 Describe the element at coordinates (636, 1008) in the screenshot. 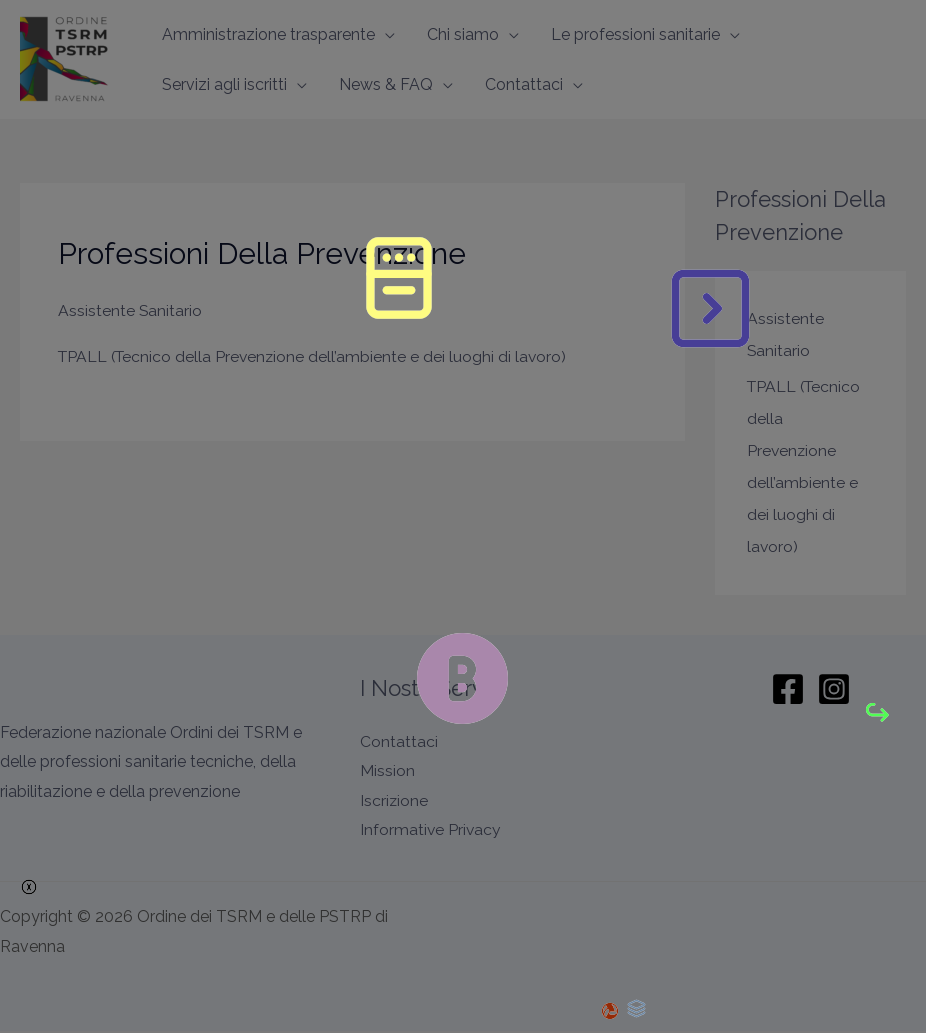

I see `toggle layer visibility in an editor` at that location.